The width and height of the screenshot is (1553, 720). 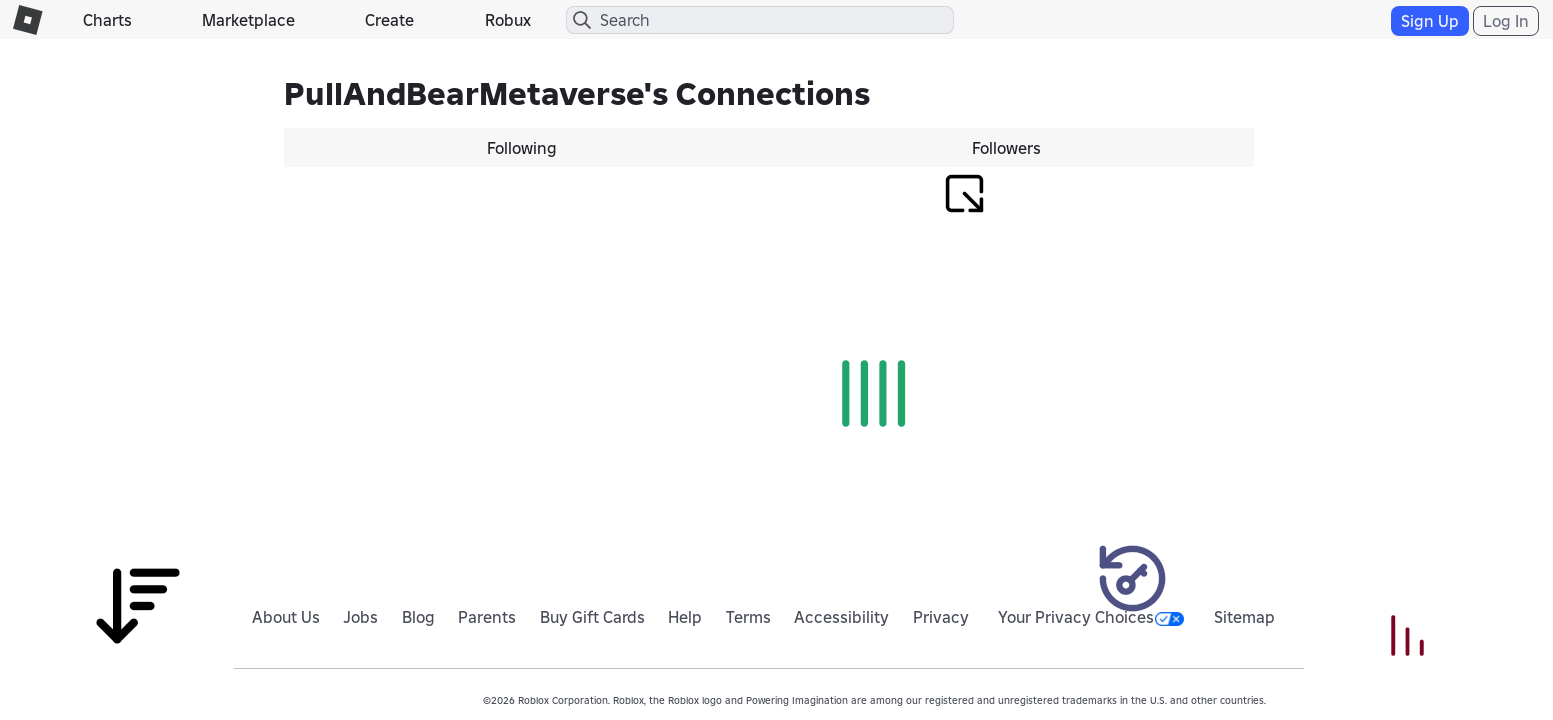 I want to click on rotate or reset encryption key, so click(x=1132, y=578).